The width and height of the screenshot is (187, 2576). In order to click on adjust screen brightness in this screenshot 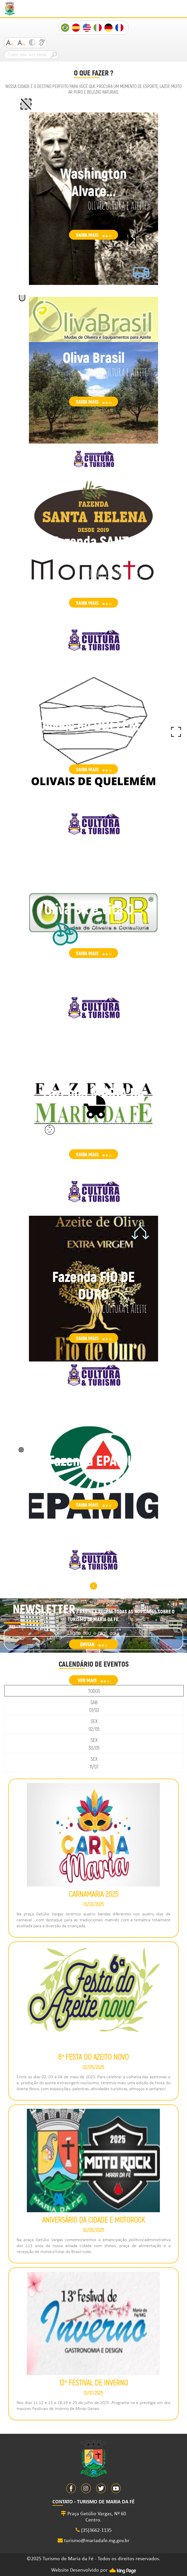, I will do `click(21, 1450)`.